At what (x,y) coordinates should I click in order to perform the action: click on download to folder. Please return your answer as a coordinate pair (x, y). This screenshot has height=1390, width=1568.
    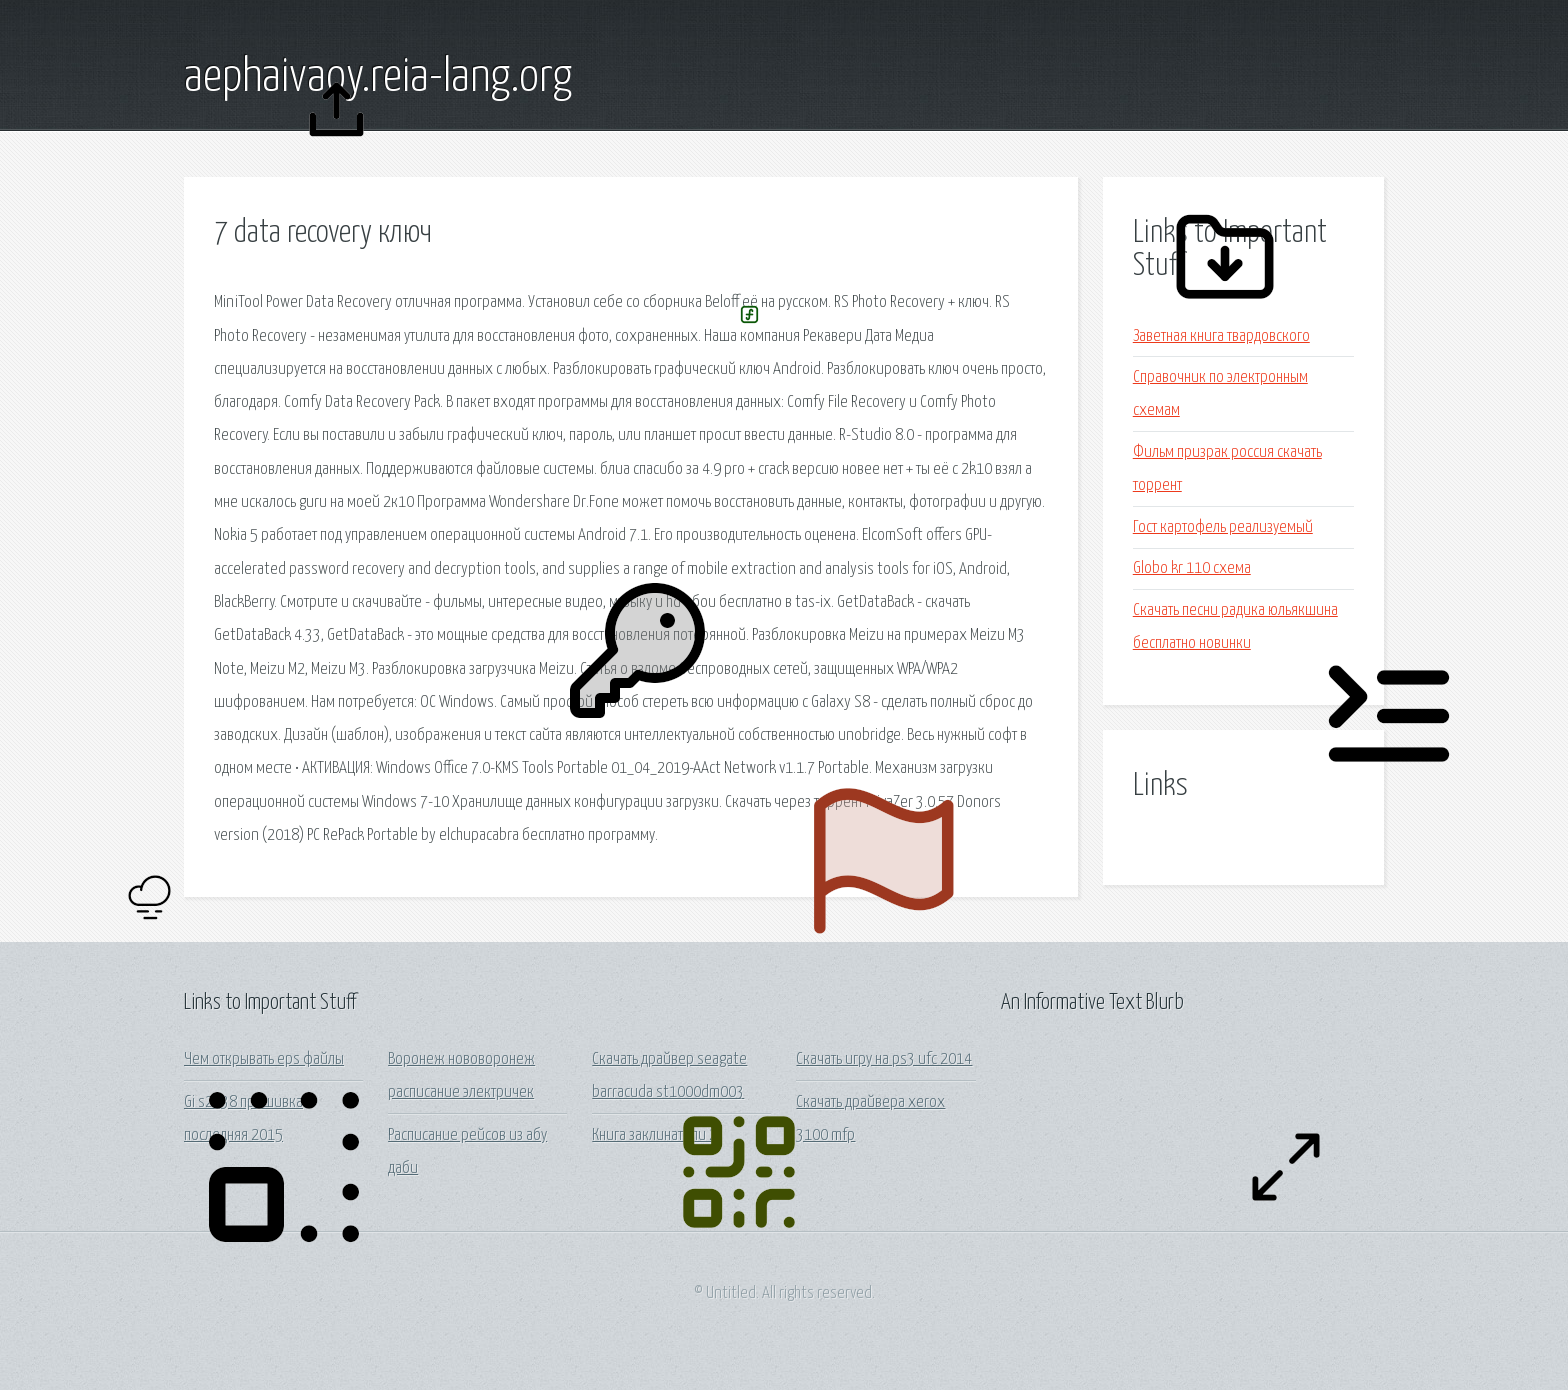
    Looking at the image, I should click on (1225, 259).